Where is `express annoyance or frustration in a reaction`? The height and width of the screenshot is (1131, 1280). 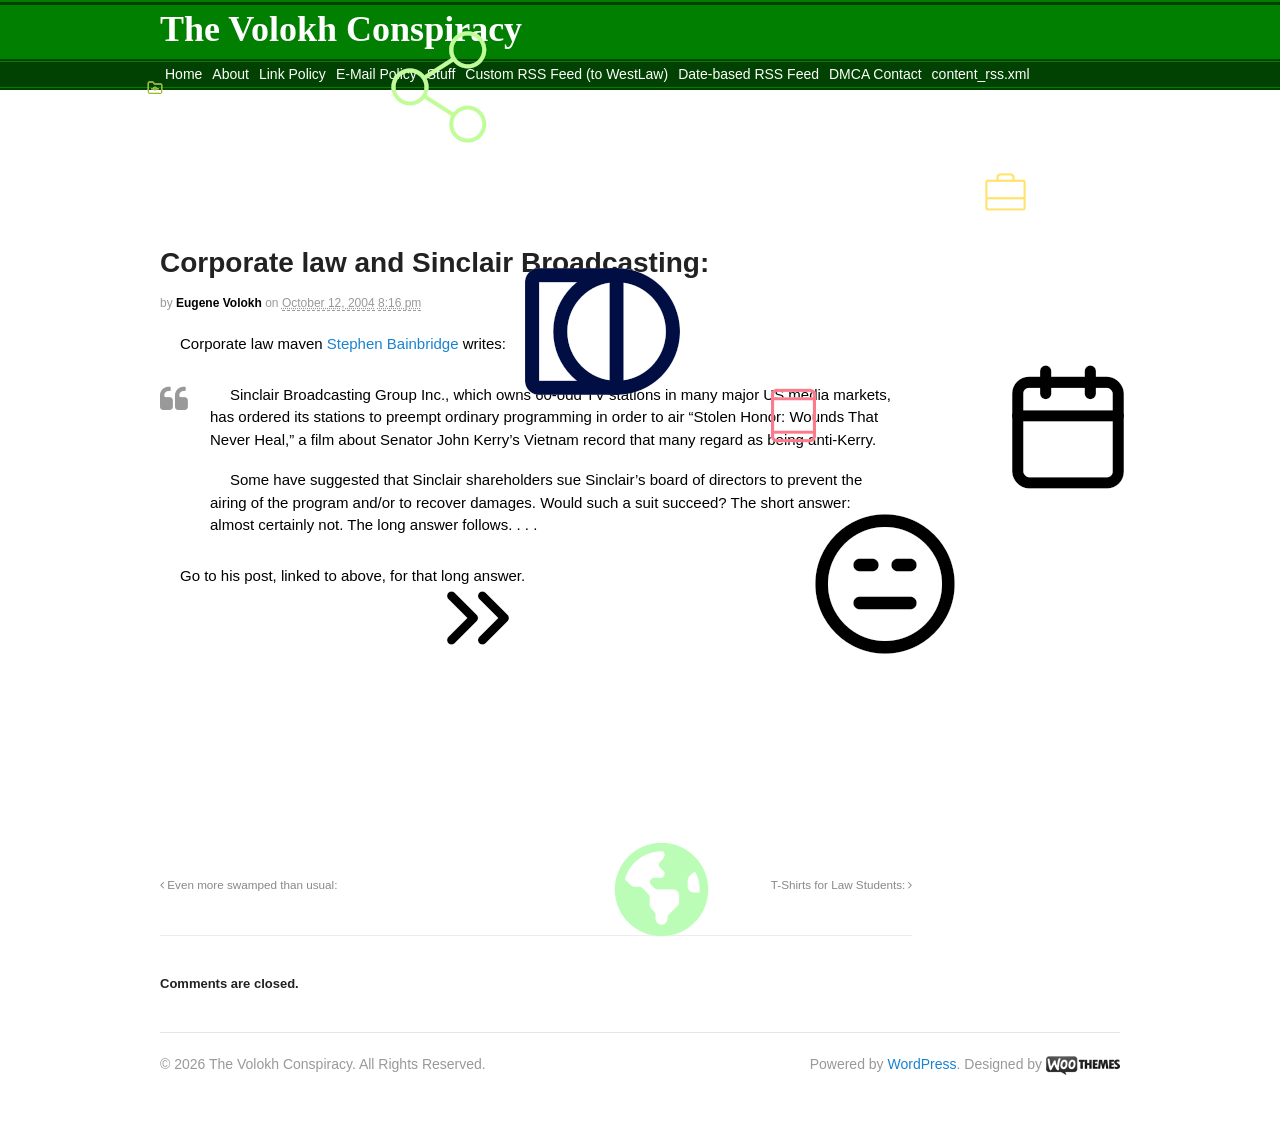
express annoyance or frustration in a reaction is located at coordinates (885, 584).